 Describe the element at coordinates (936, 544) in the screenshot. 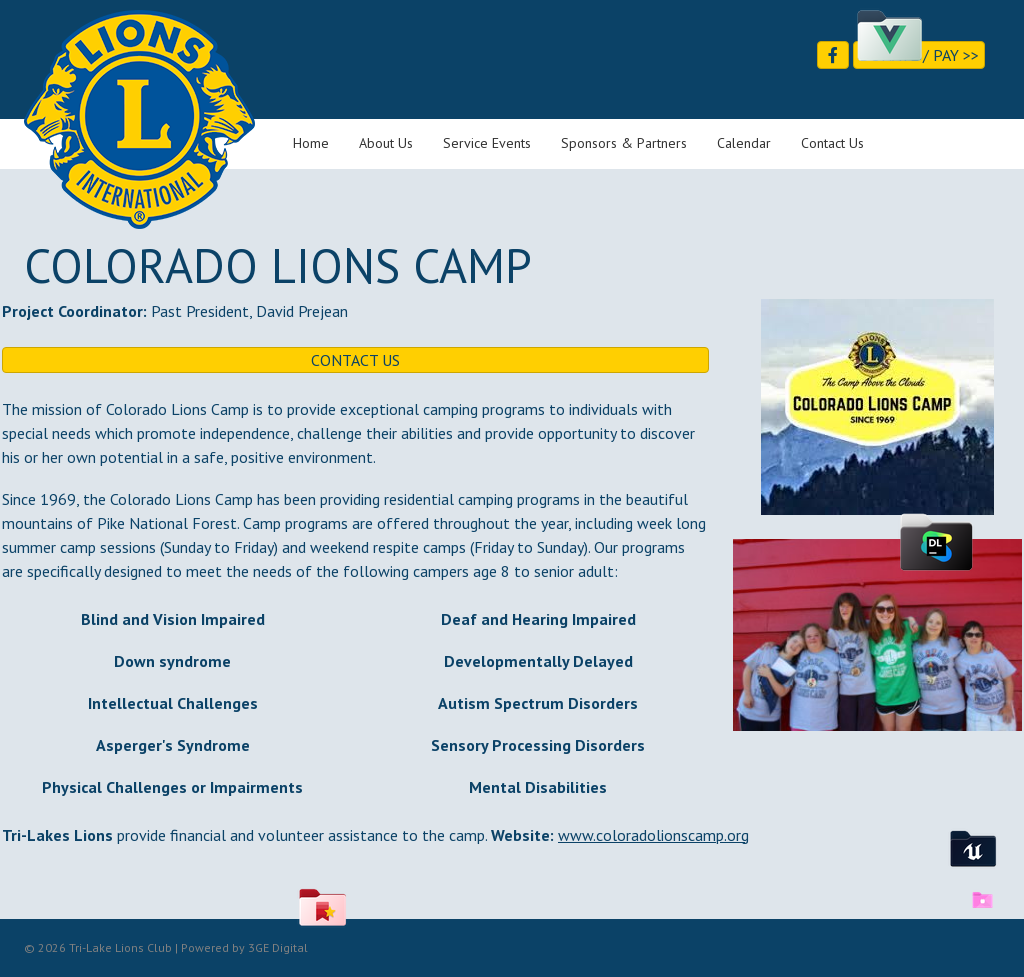

I see `open datalore project files folder` at that location.